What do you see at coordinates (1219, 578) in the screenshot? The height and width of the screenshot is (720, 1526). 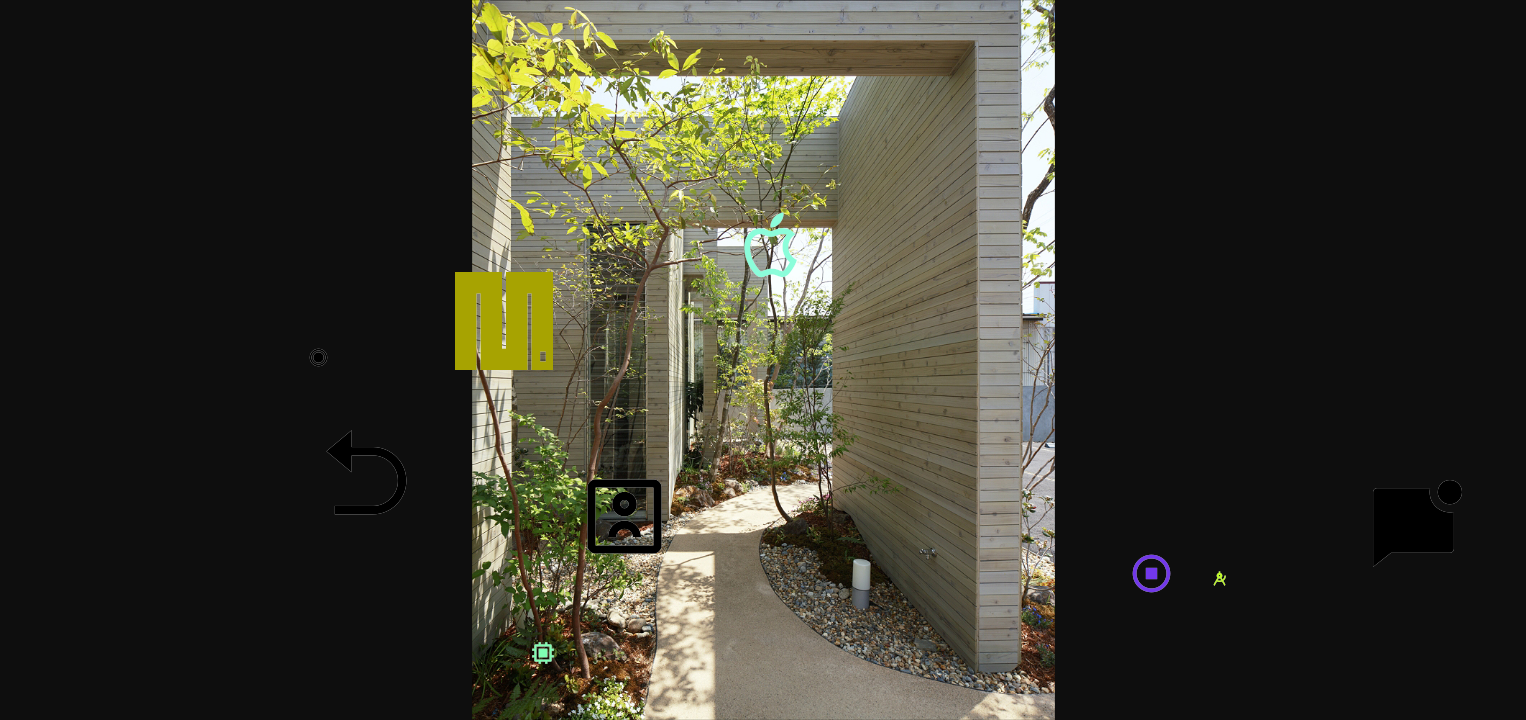 I see `access precision drawing or design tools` at bounding box center [1219, 578].